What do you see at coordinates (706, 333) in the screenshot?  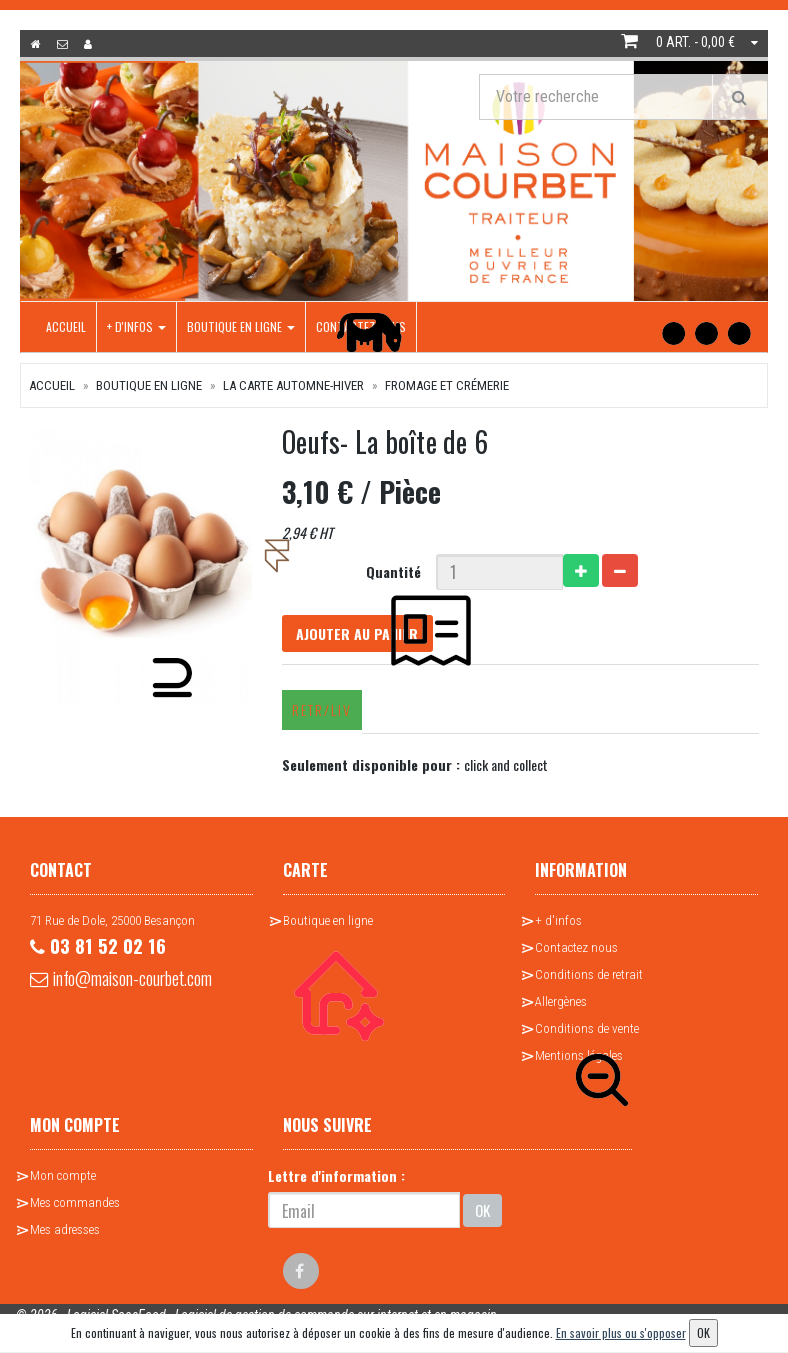 I see `open more options menu` at bounding box center [706, 333].